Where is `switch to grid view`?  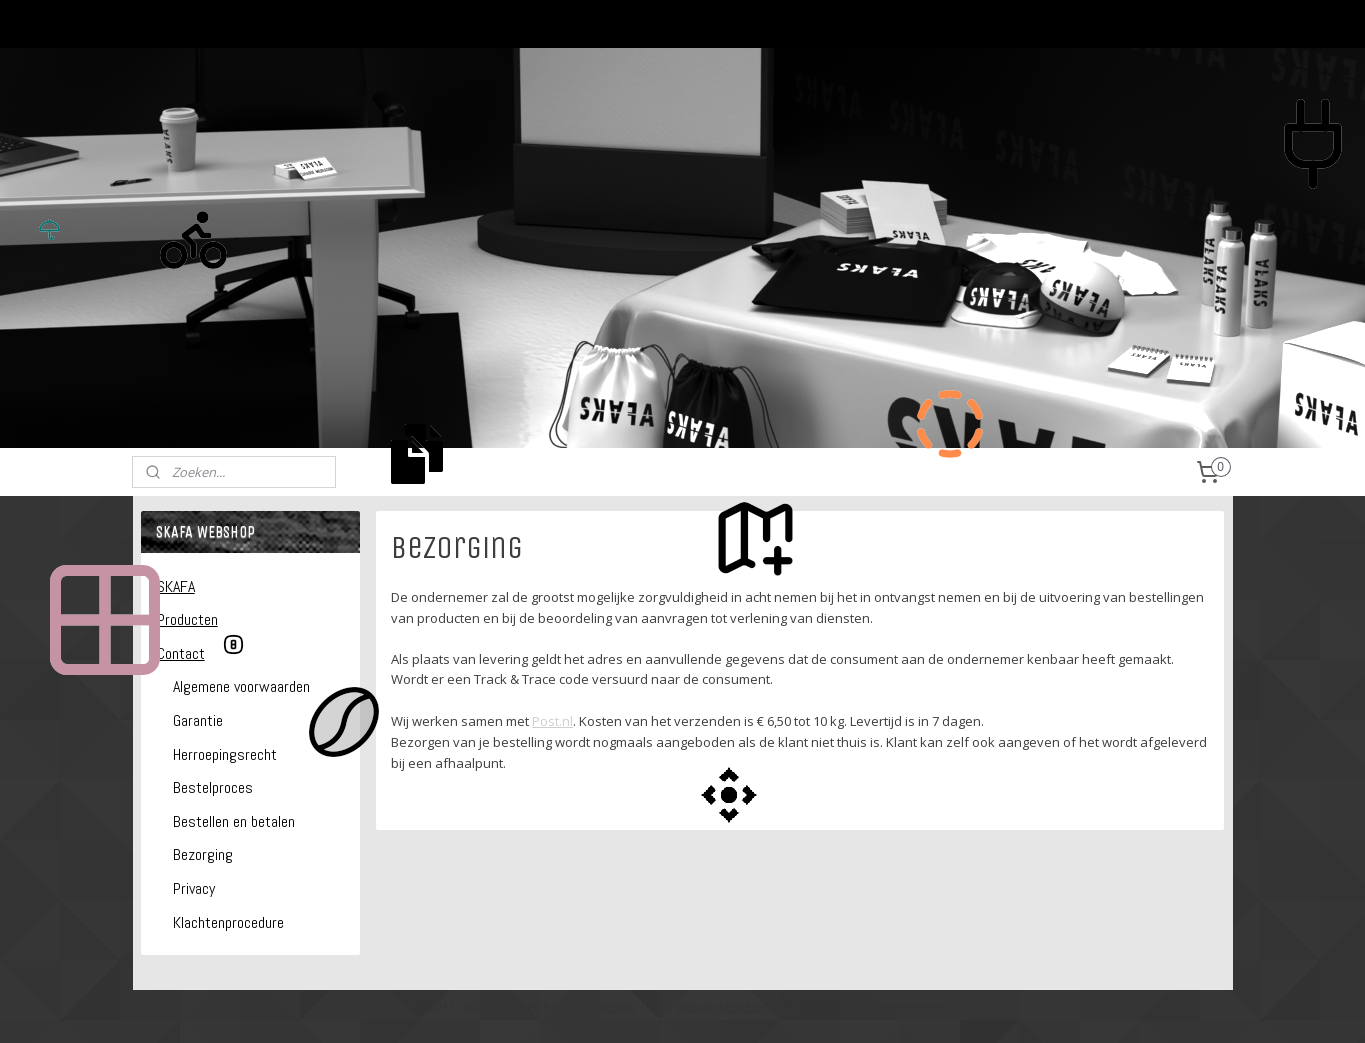
switch to grid view is located at coordinates (105, 620).